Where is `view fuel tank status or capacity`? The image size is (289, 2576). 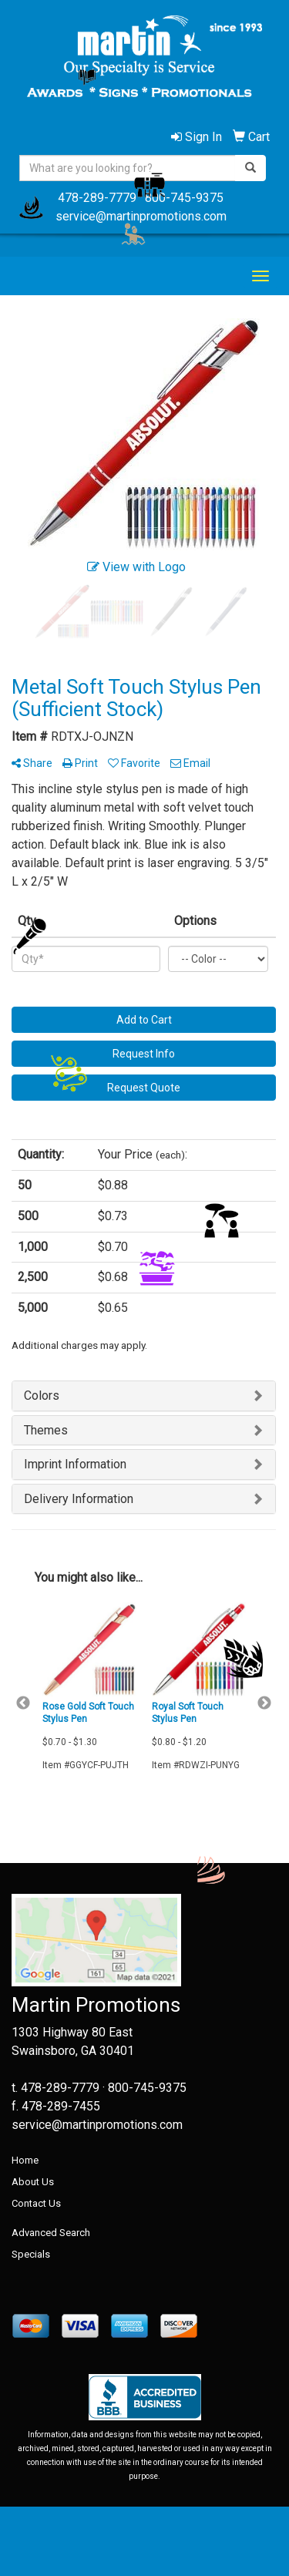
view fuel tank status or capacity is located at coordinates (150, 181).